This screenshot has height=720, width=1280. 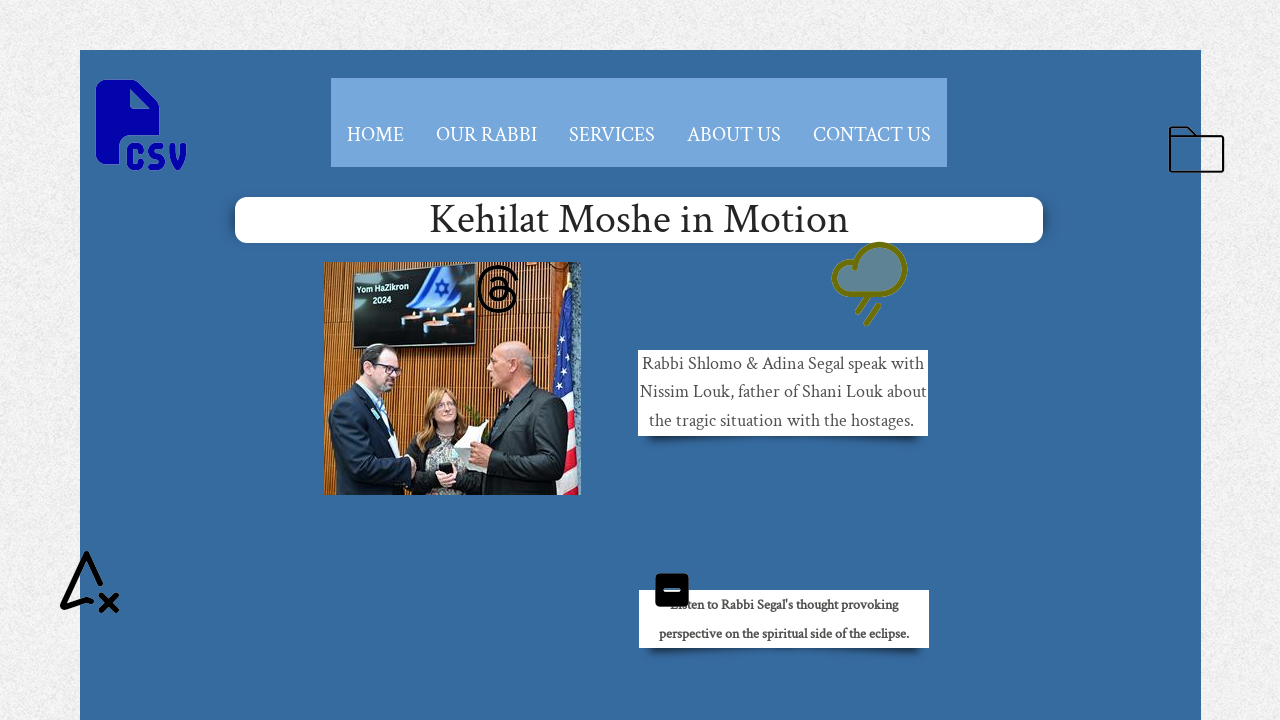 What do you see at coordinates (138, 122) in the screenshot?
I see `open or view a CSV file` at bounding box center [138, 122].